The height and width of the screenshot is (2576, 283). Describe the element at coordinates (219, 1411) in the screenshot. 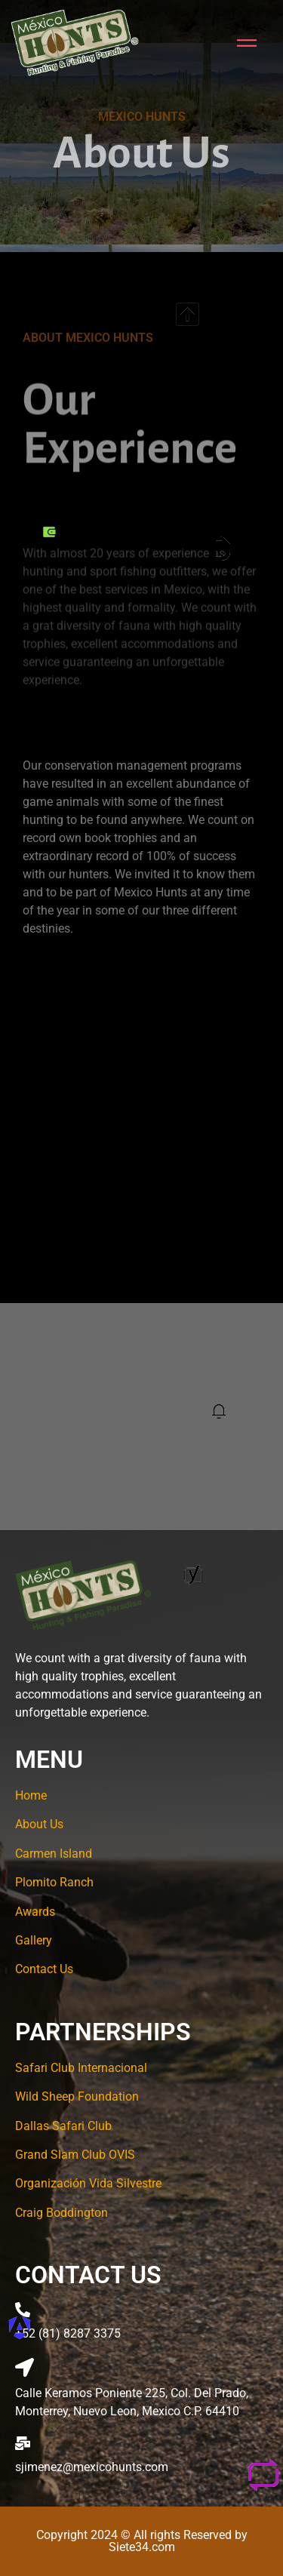

I see `notification or alert indicator` at that location.